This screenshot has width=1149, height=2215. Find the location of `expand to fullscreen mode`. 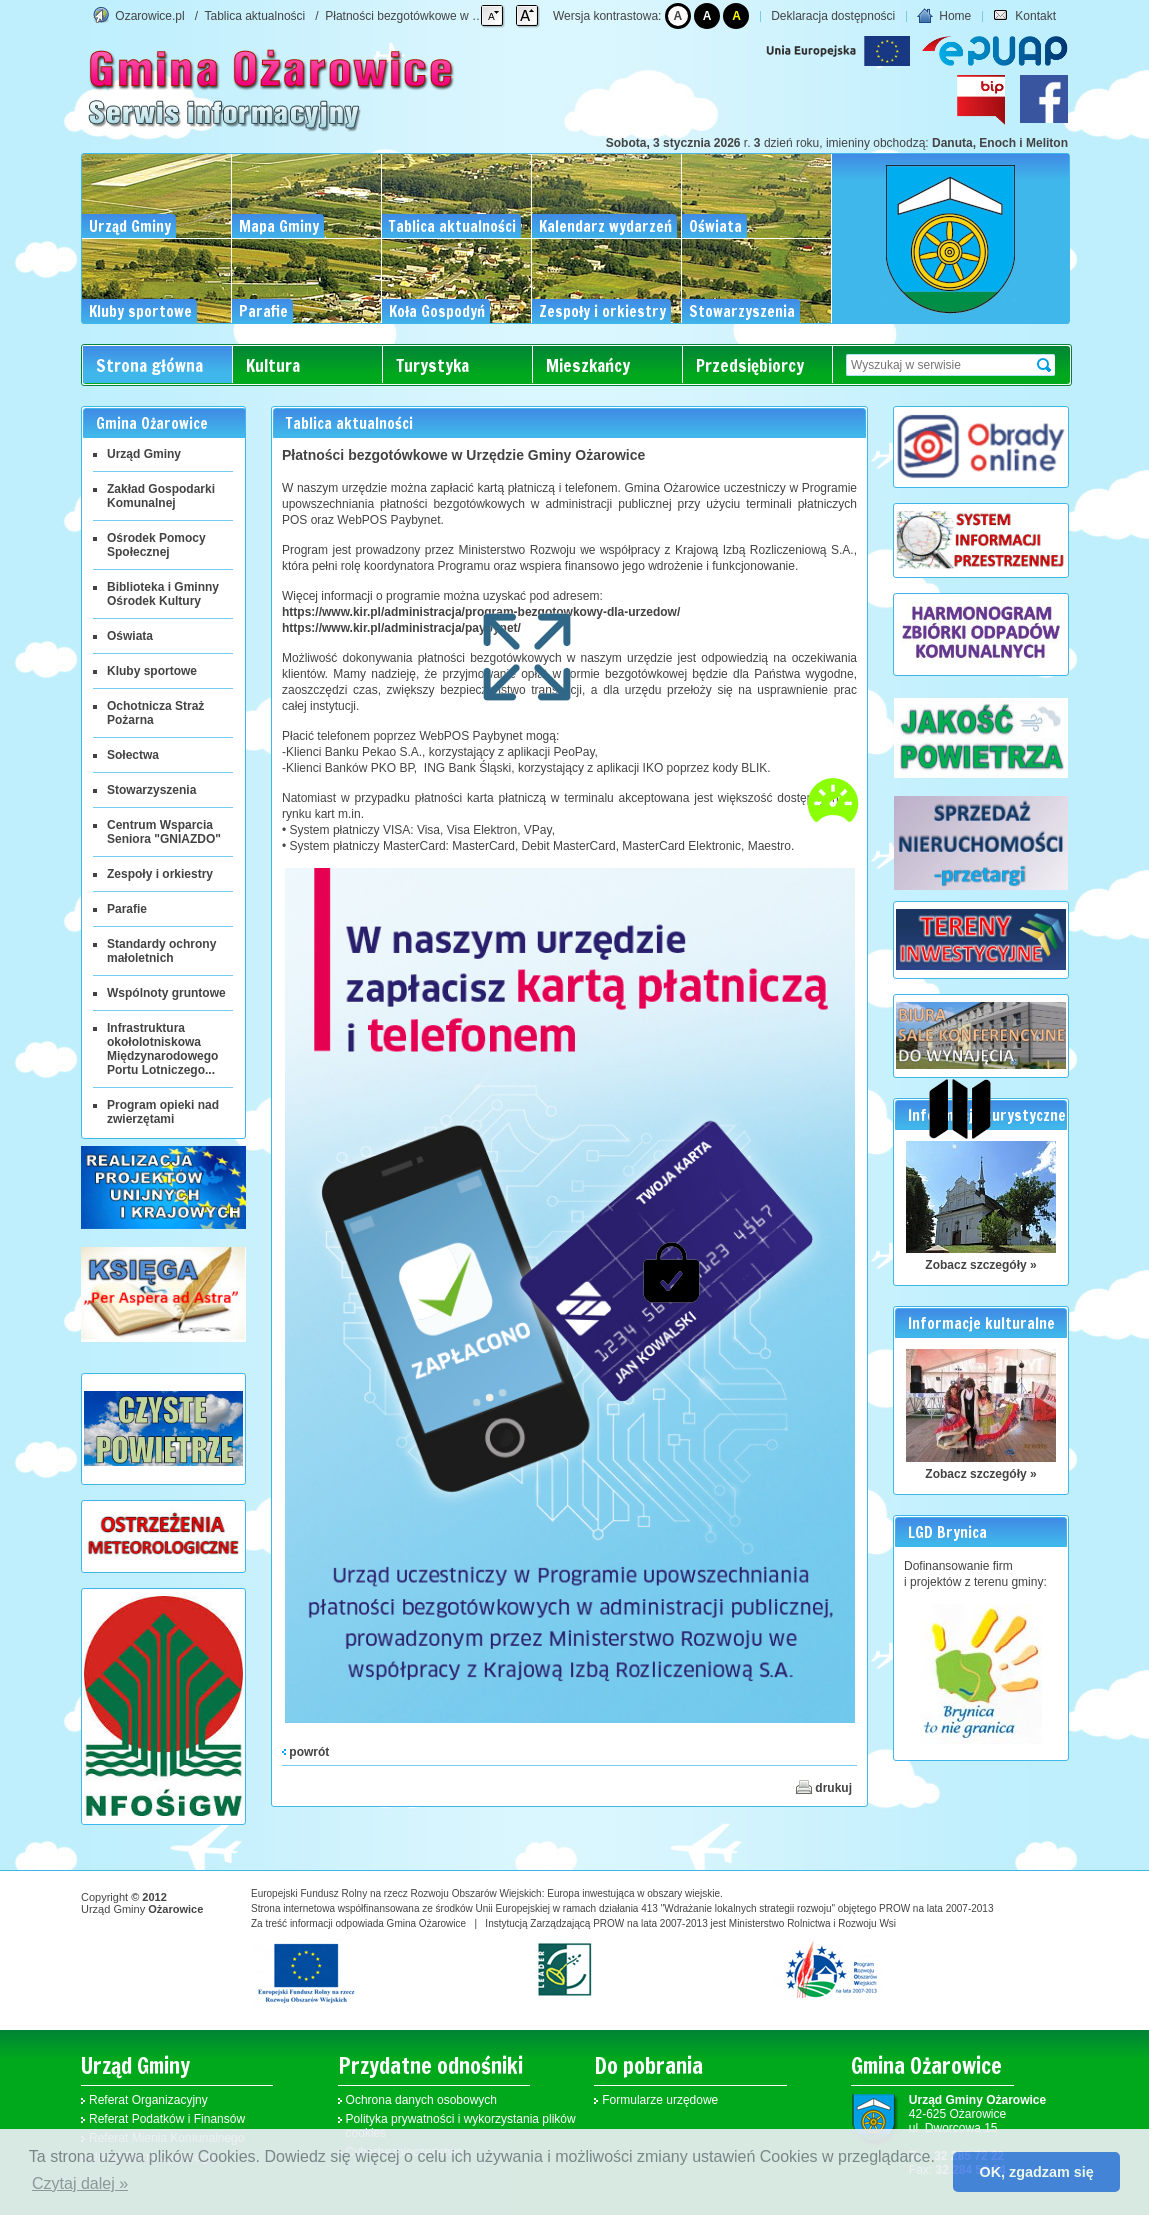

expand to fullscreen mode is located at coordinates (527, 657).